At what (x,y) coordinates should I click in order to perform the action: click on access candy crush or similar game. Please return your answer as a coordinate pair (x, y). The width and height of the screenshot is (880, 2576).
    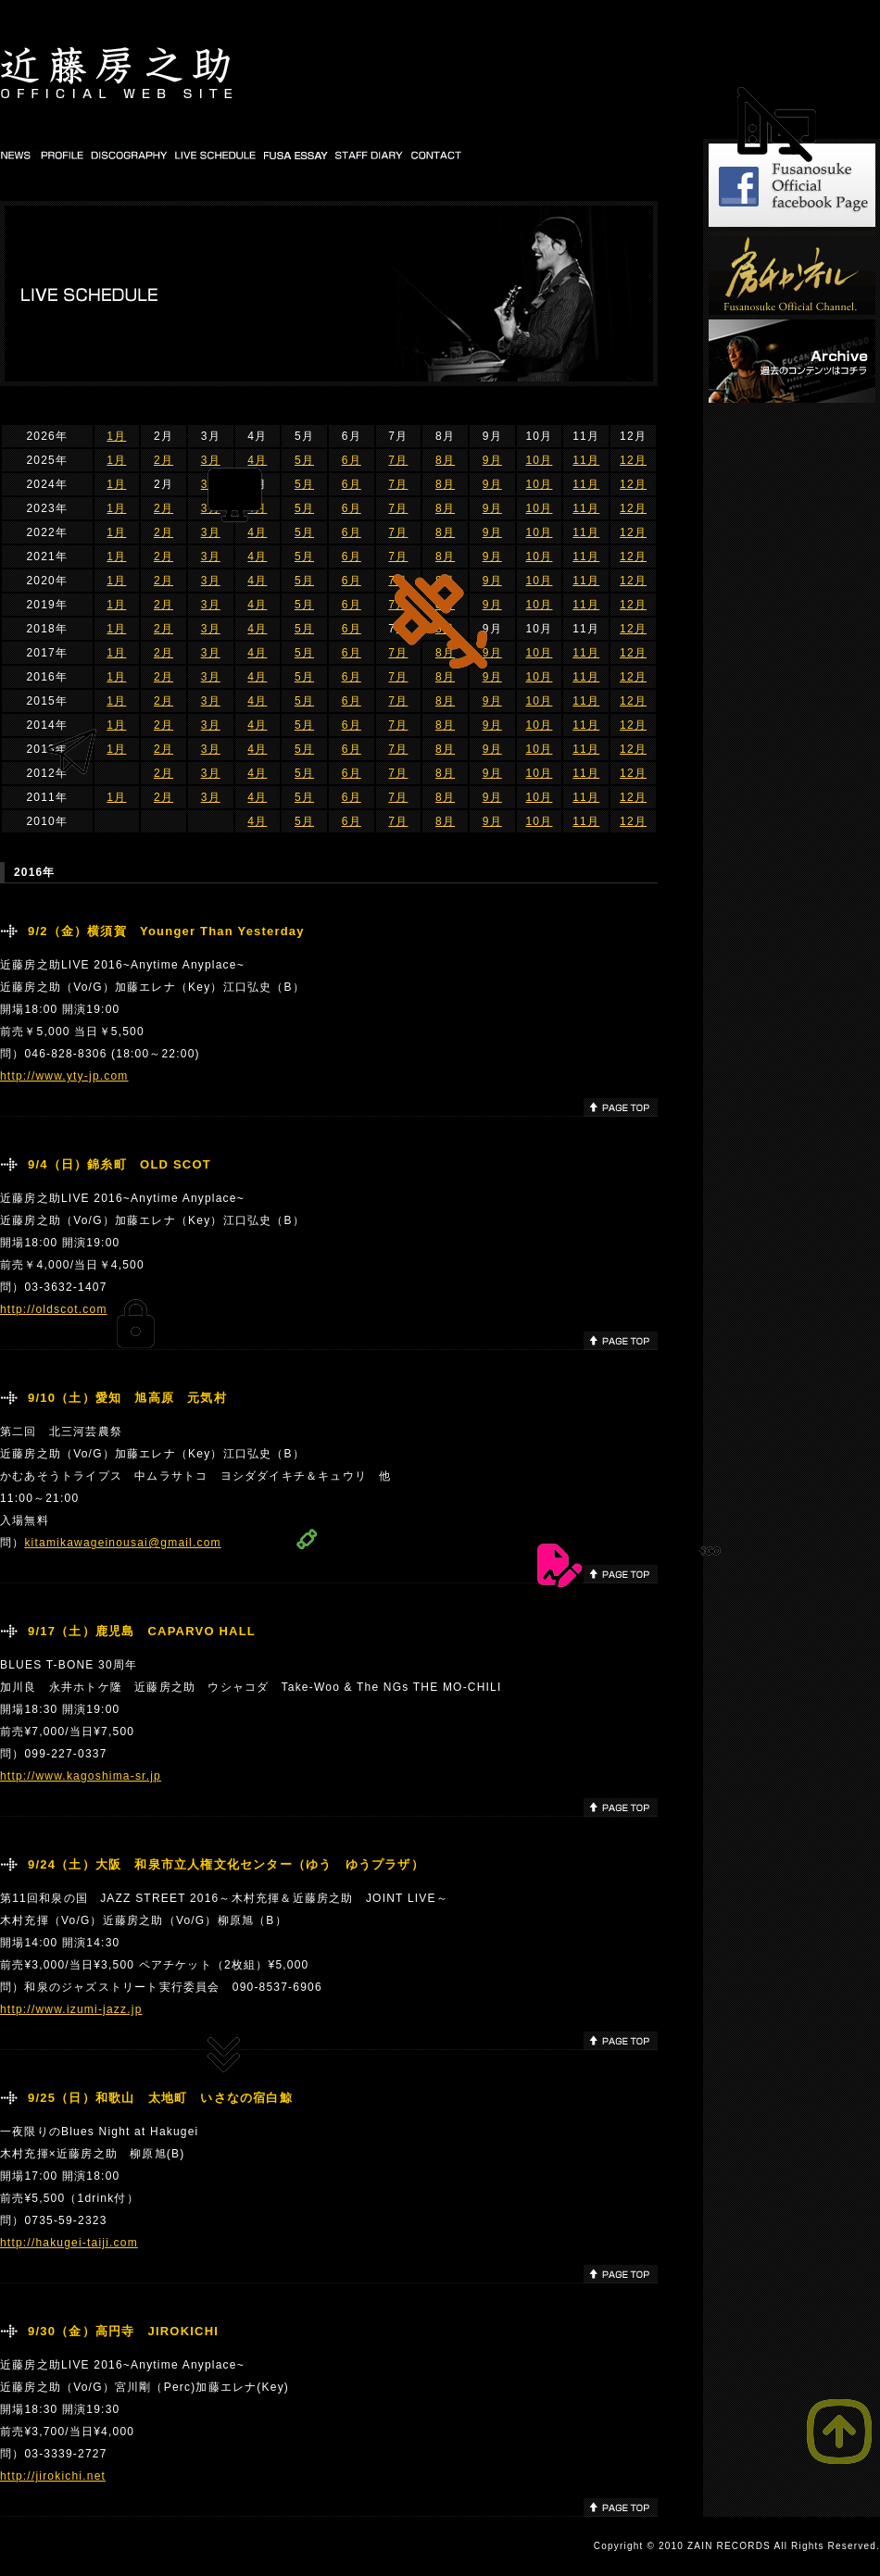
    Looking at the image, I should click on (307, 1539).